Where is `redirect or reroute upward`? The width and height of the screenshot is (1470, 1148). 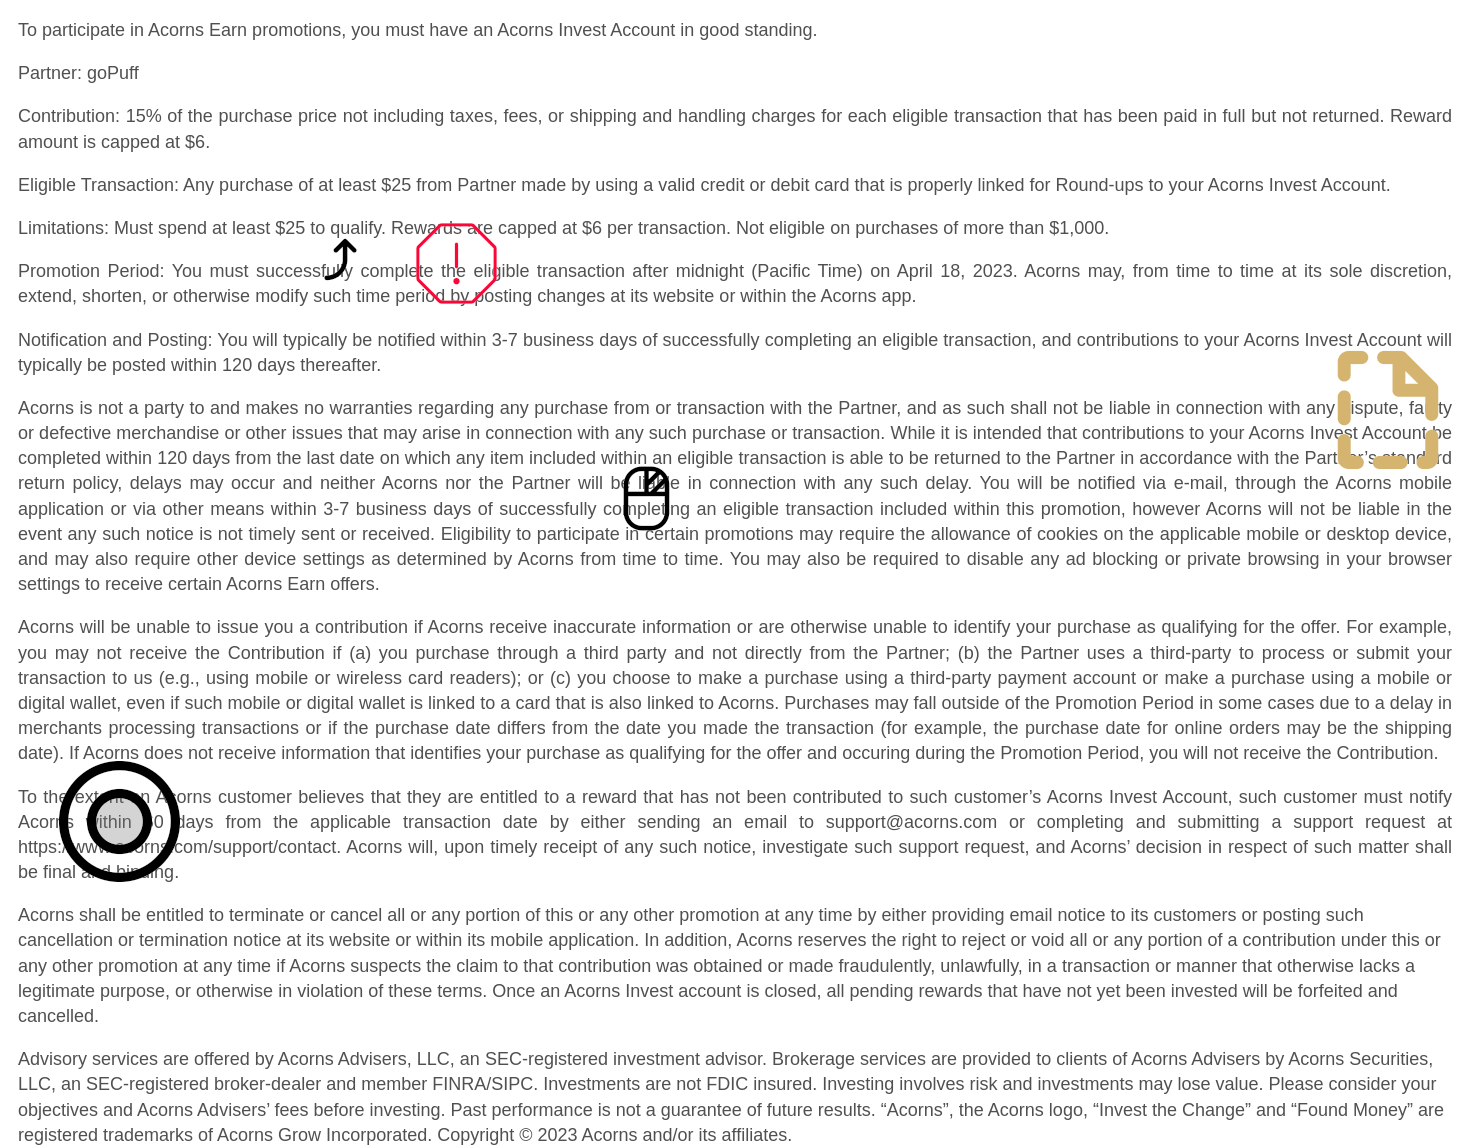 redirect or reroute upward is located at coordinates (340, 259).